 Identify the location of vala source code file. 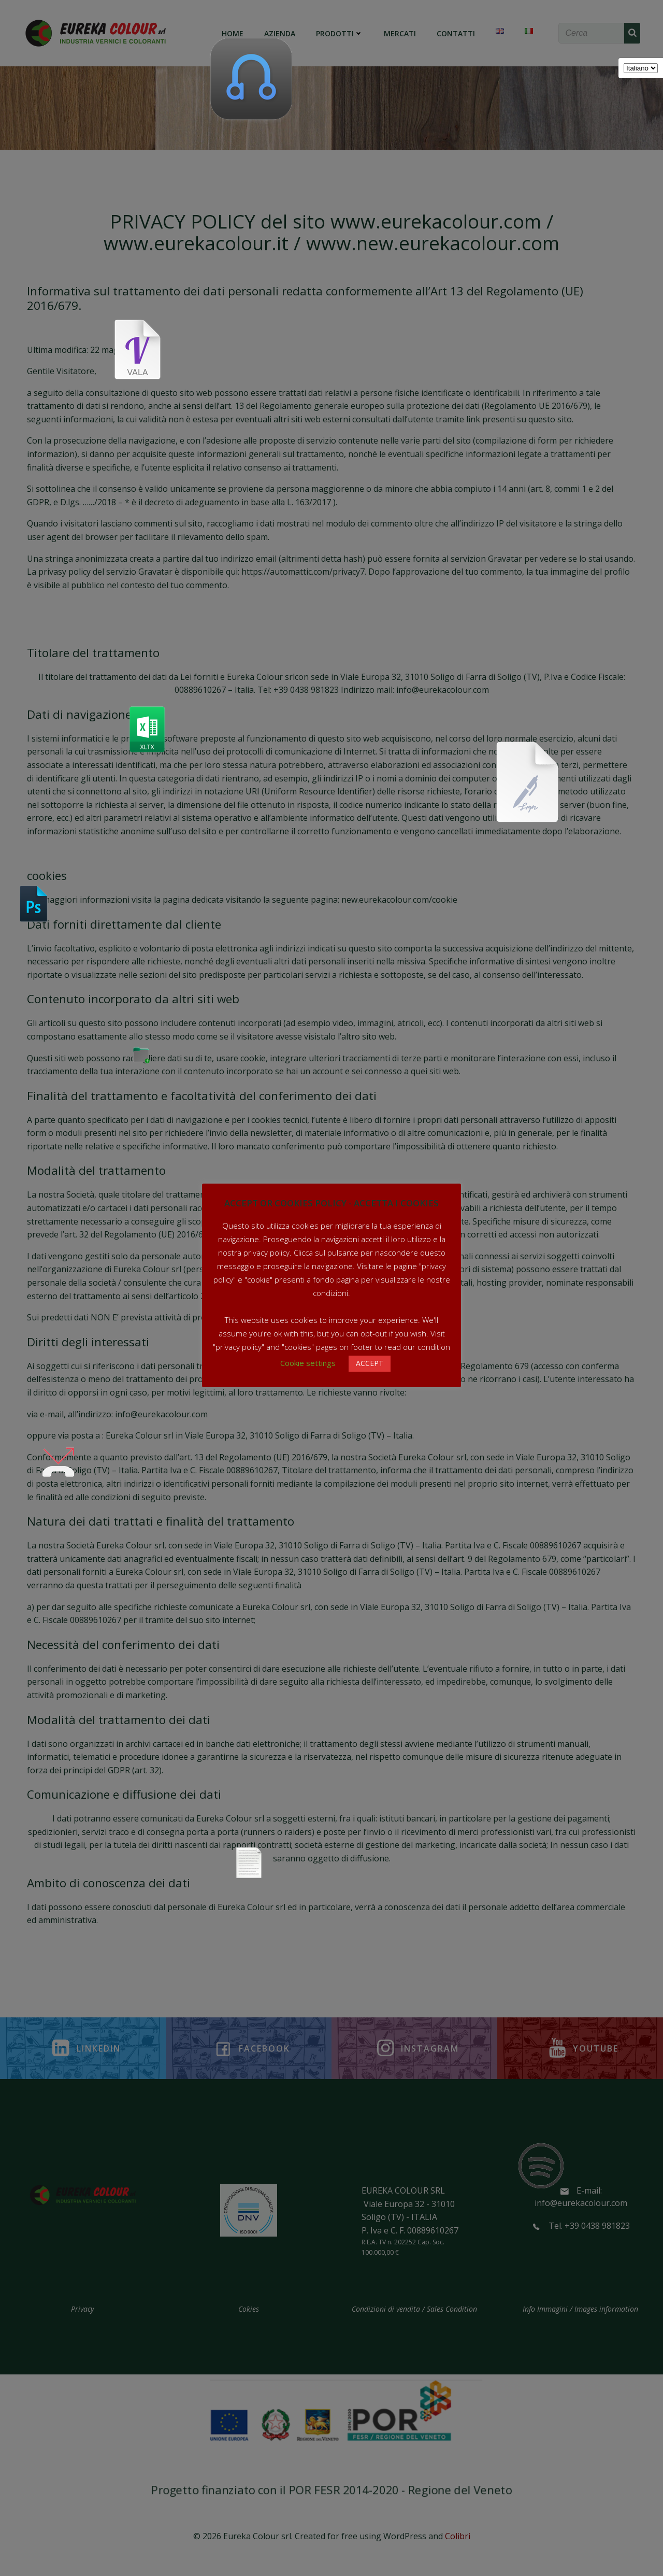
(137, 350).